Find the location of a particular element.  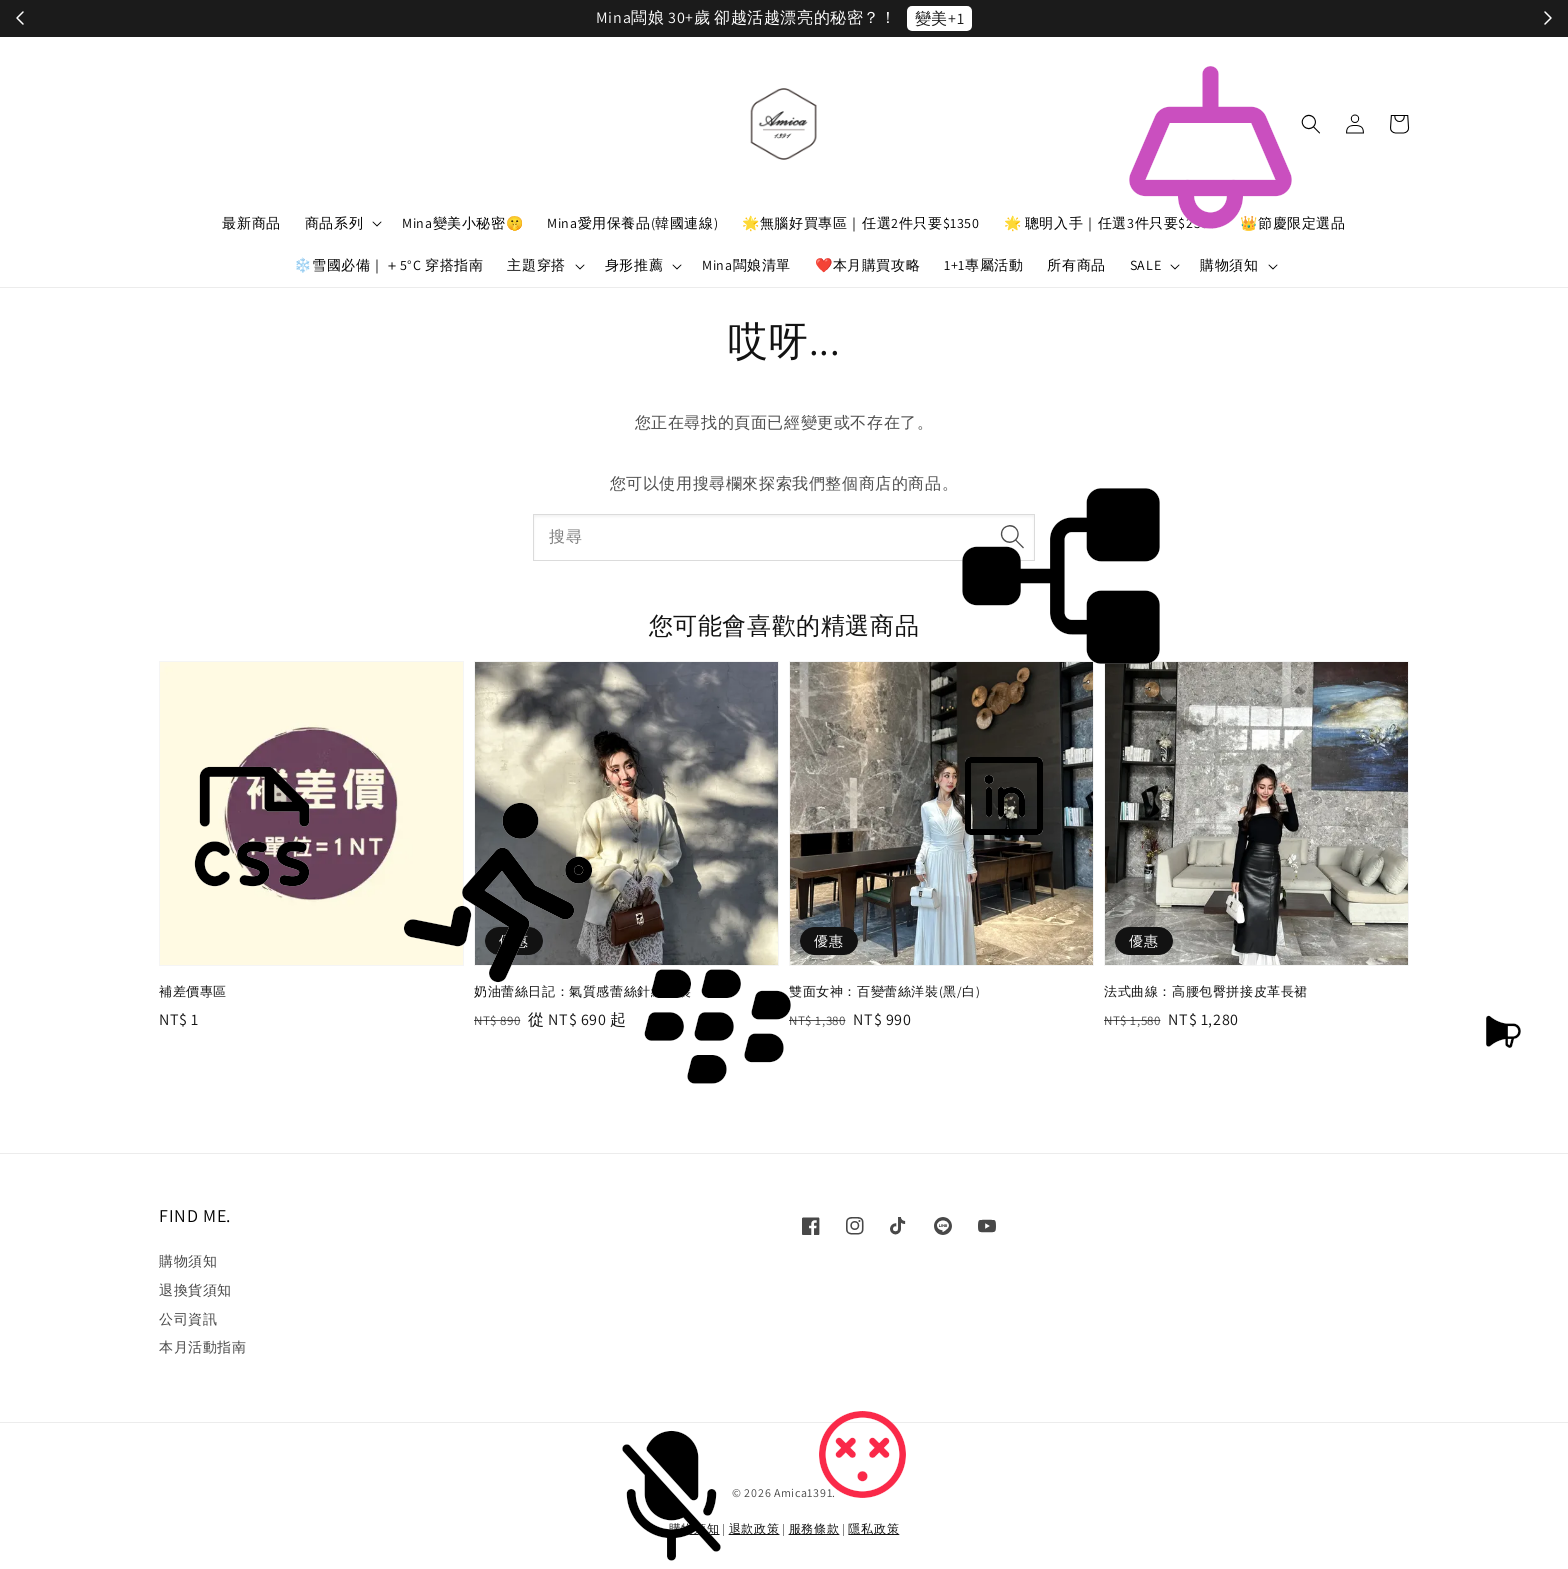

toggle ceiling light on or off is located at coordinates (1210, 155).